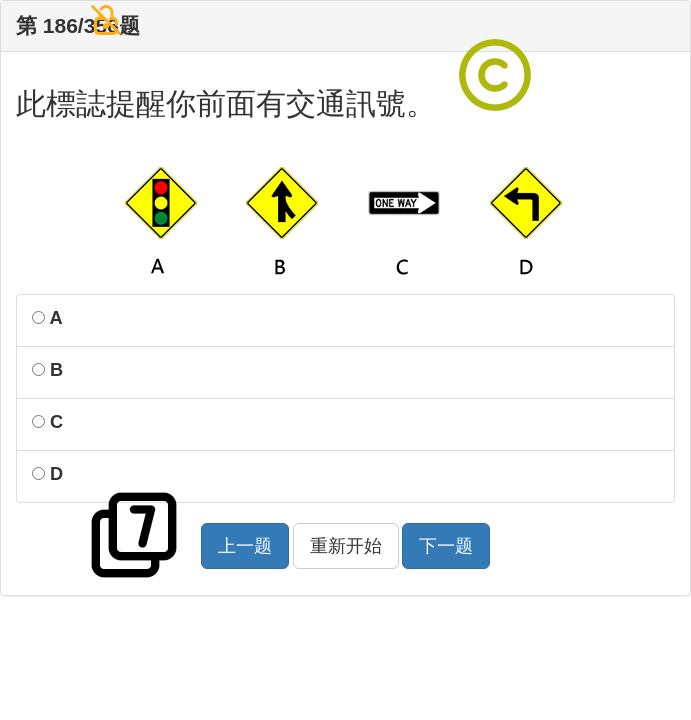  I want to click on view item 7 in a collection or stack, so click(134, 535).